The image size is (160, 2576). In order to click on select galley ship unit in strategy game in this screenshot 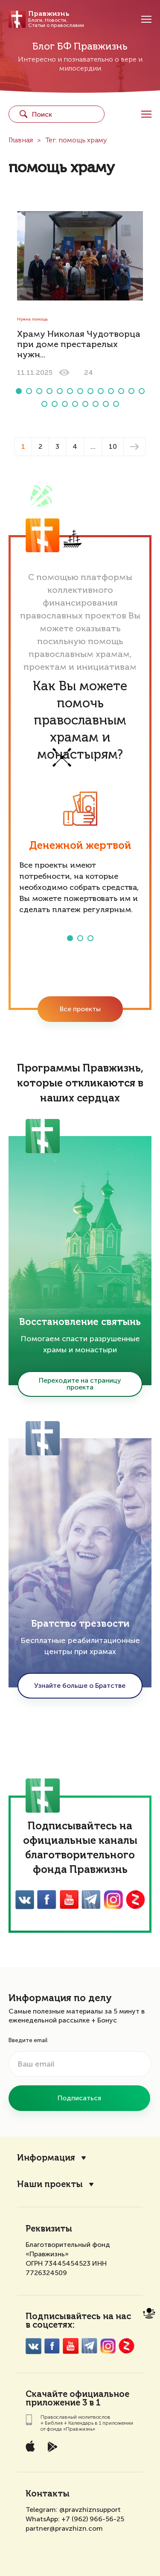, I will do `click(73, 539)`.